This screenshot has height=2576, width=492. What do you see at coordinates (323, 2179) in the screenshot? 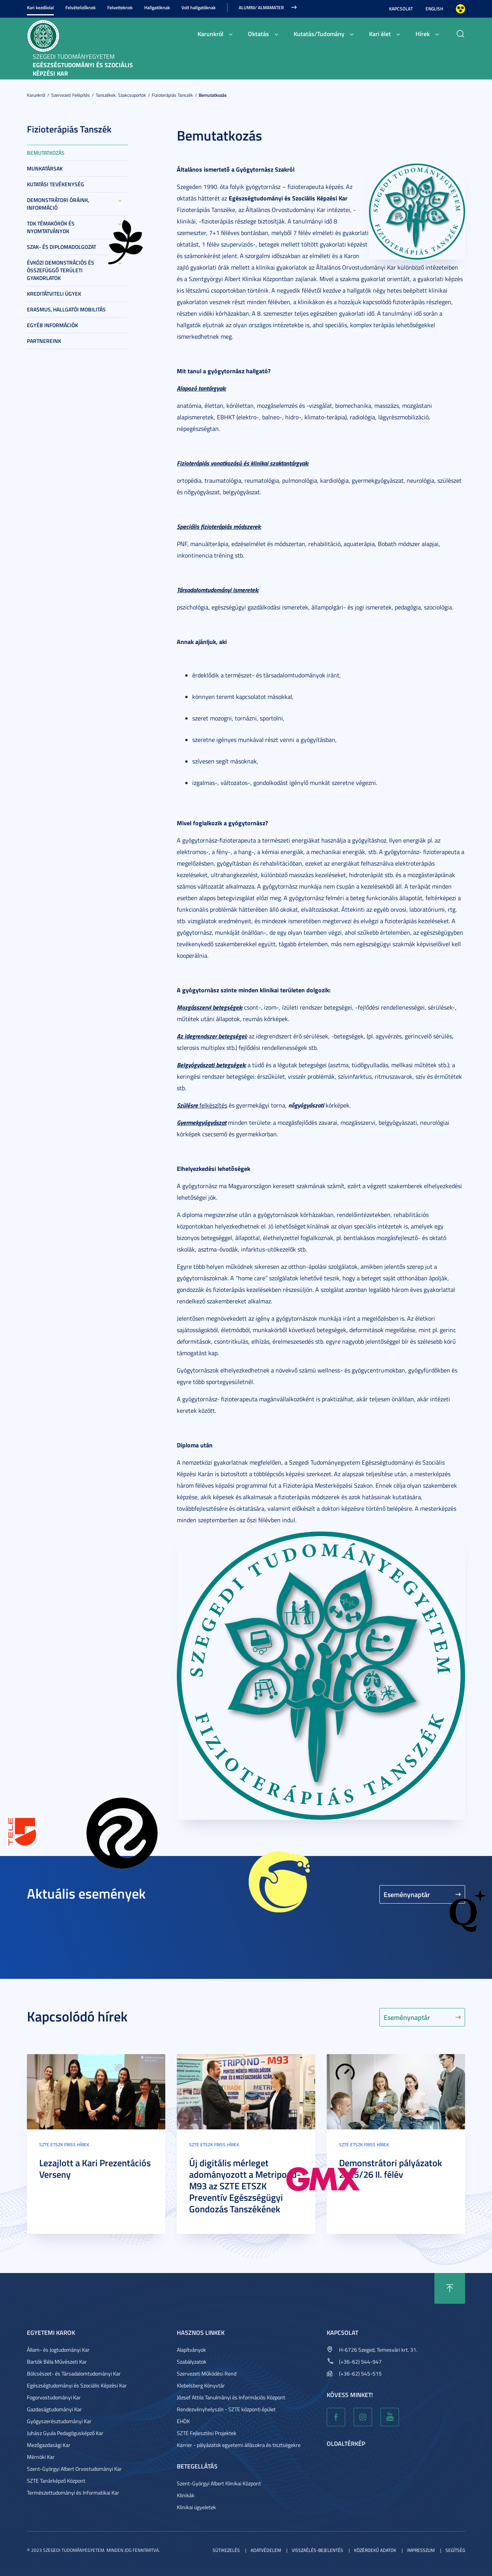
I see `open GMX email service` at bounding box center [323, 2179].